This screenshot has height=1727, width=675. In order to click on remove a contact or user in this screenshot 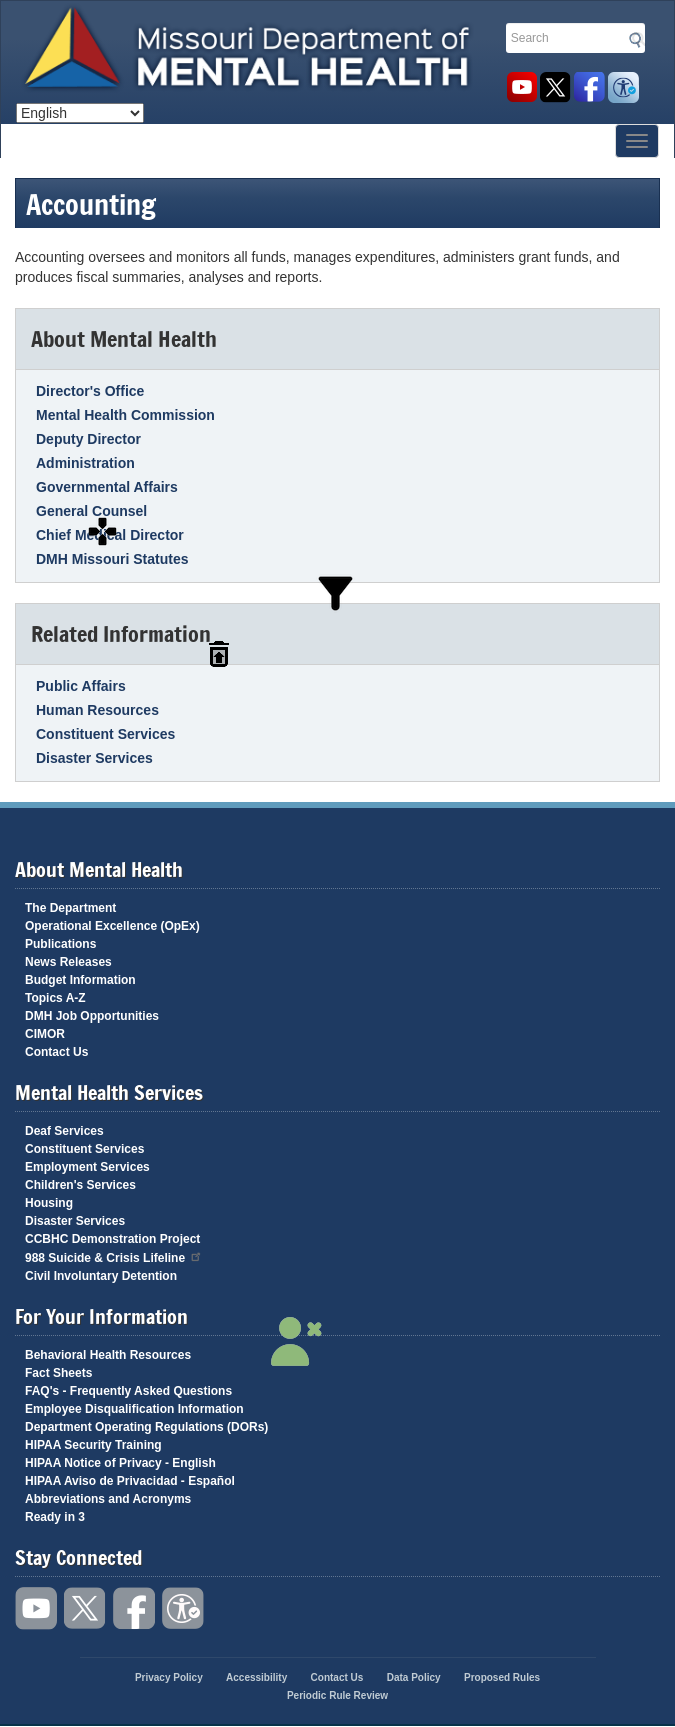, I will do `click(295, 1341)`.